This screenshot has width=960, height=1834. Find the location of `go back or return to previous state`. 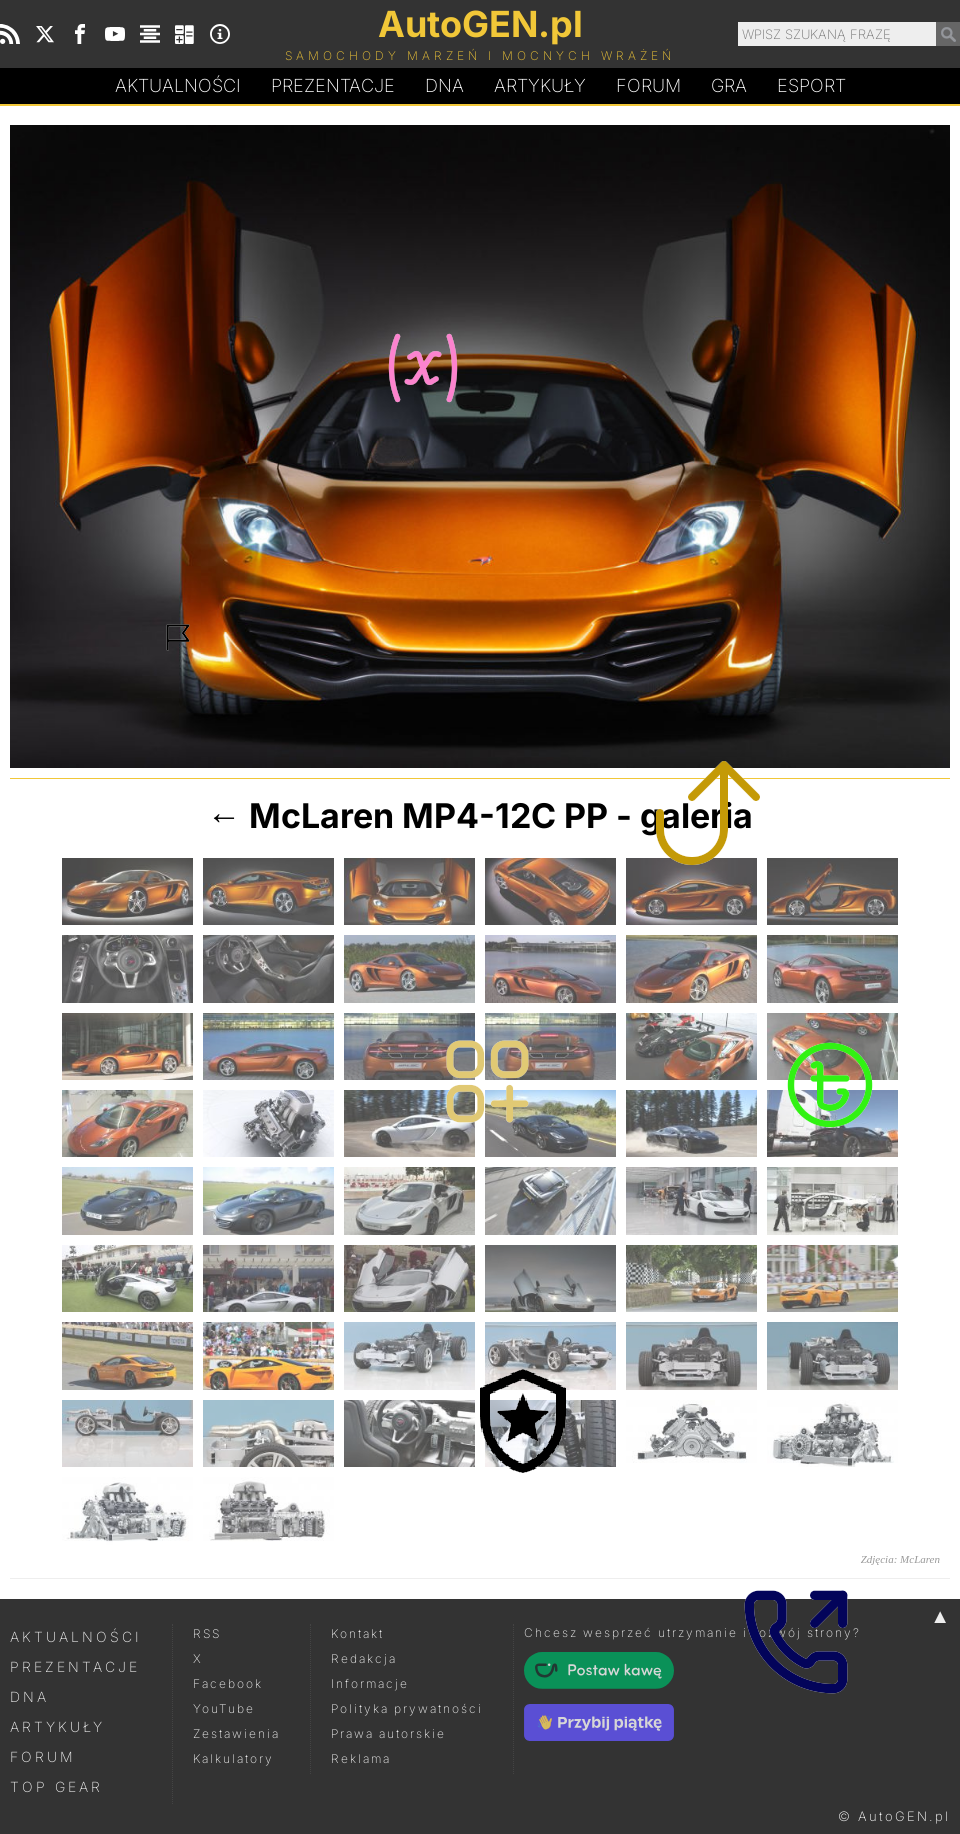

go back or return to previous state is located at coordinates (708, 813).